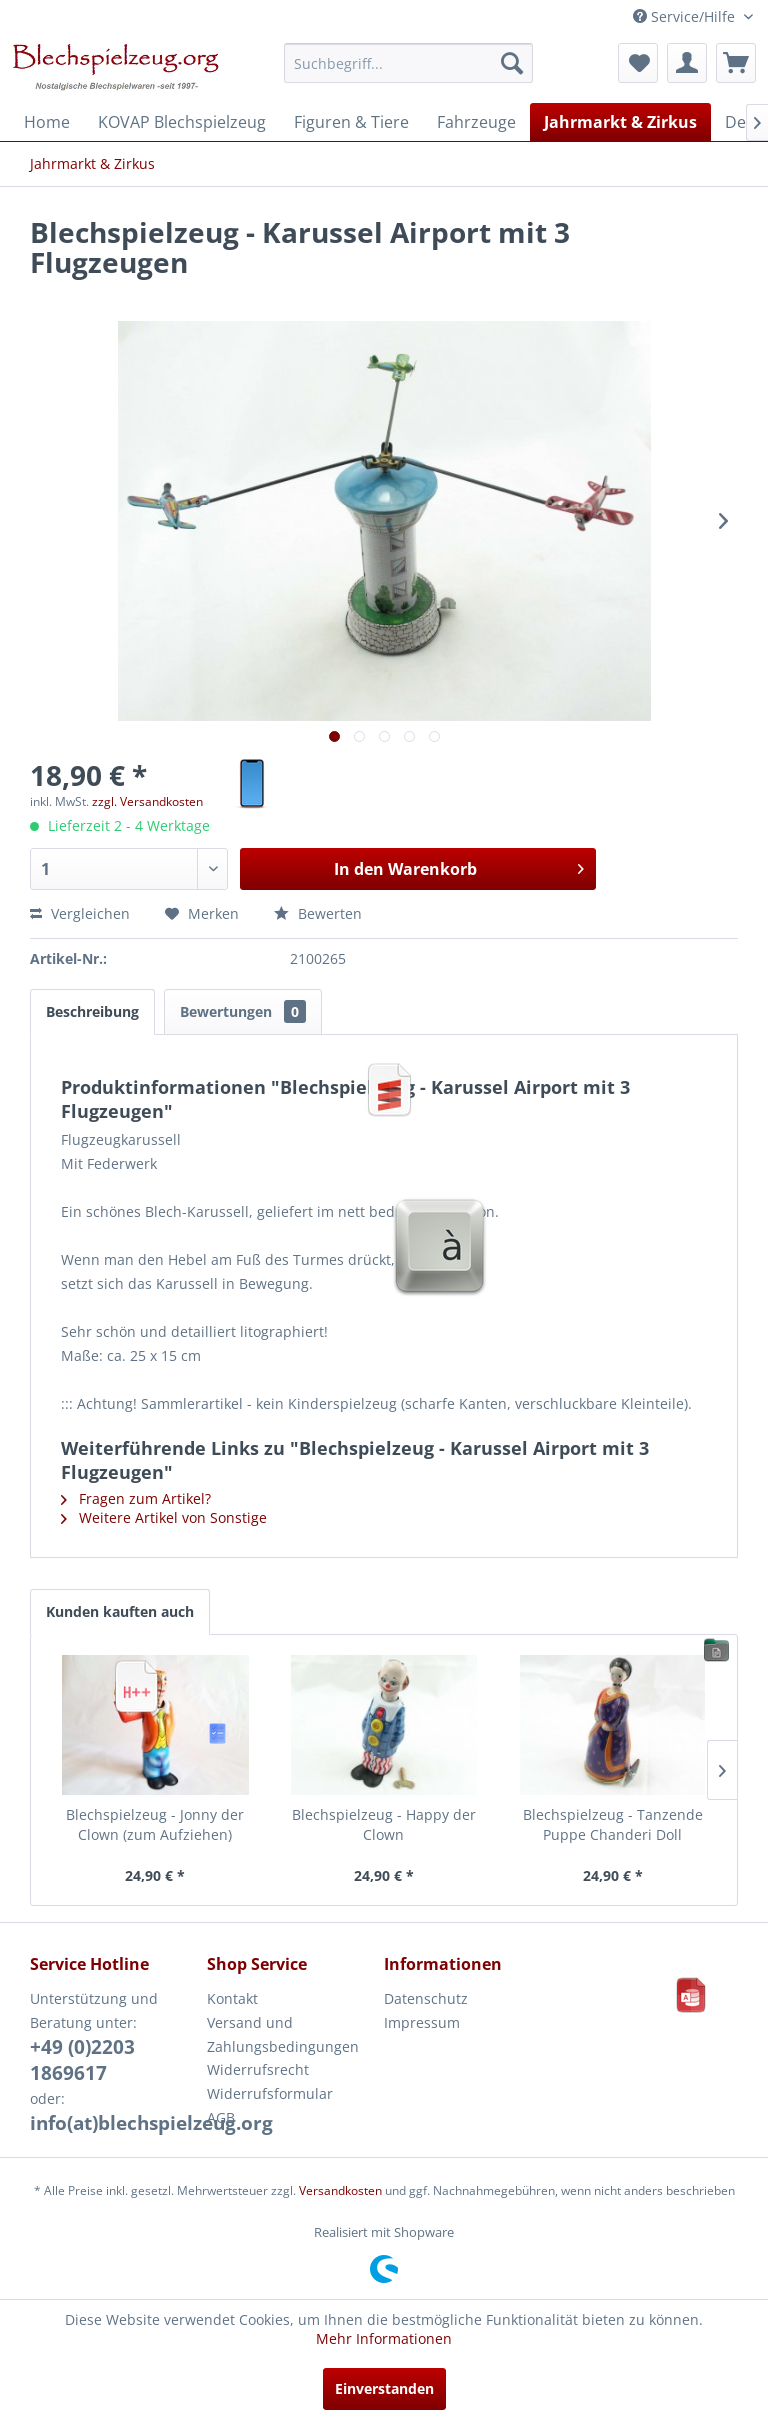  I want to click on microsoft access database file, so click(691, 1995).